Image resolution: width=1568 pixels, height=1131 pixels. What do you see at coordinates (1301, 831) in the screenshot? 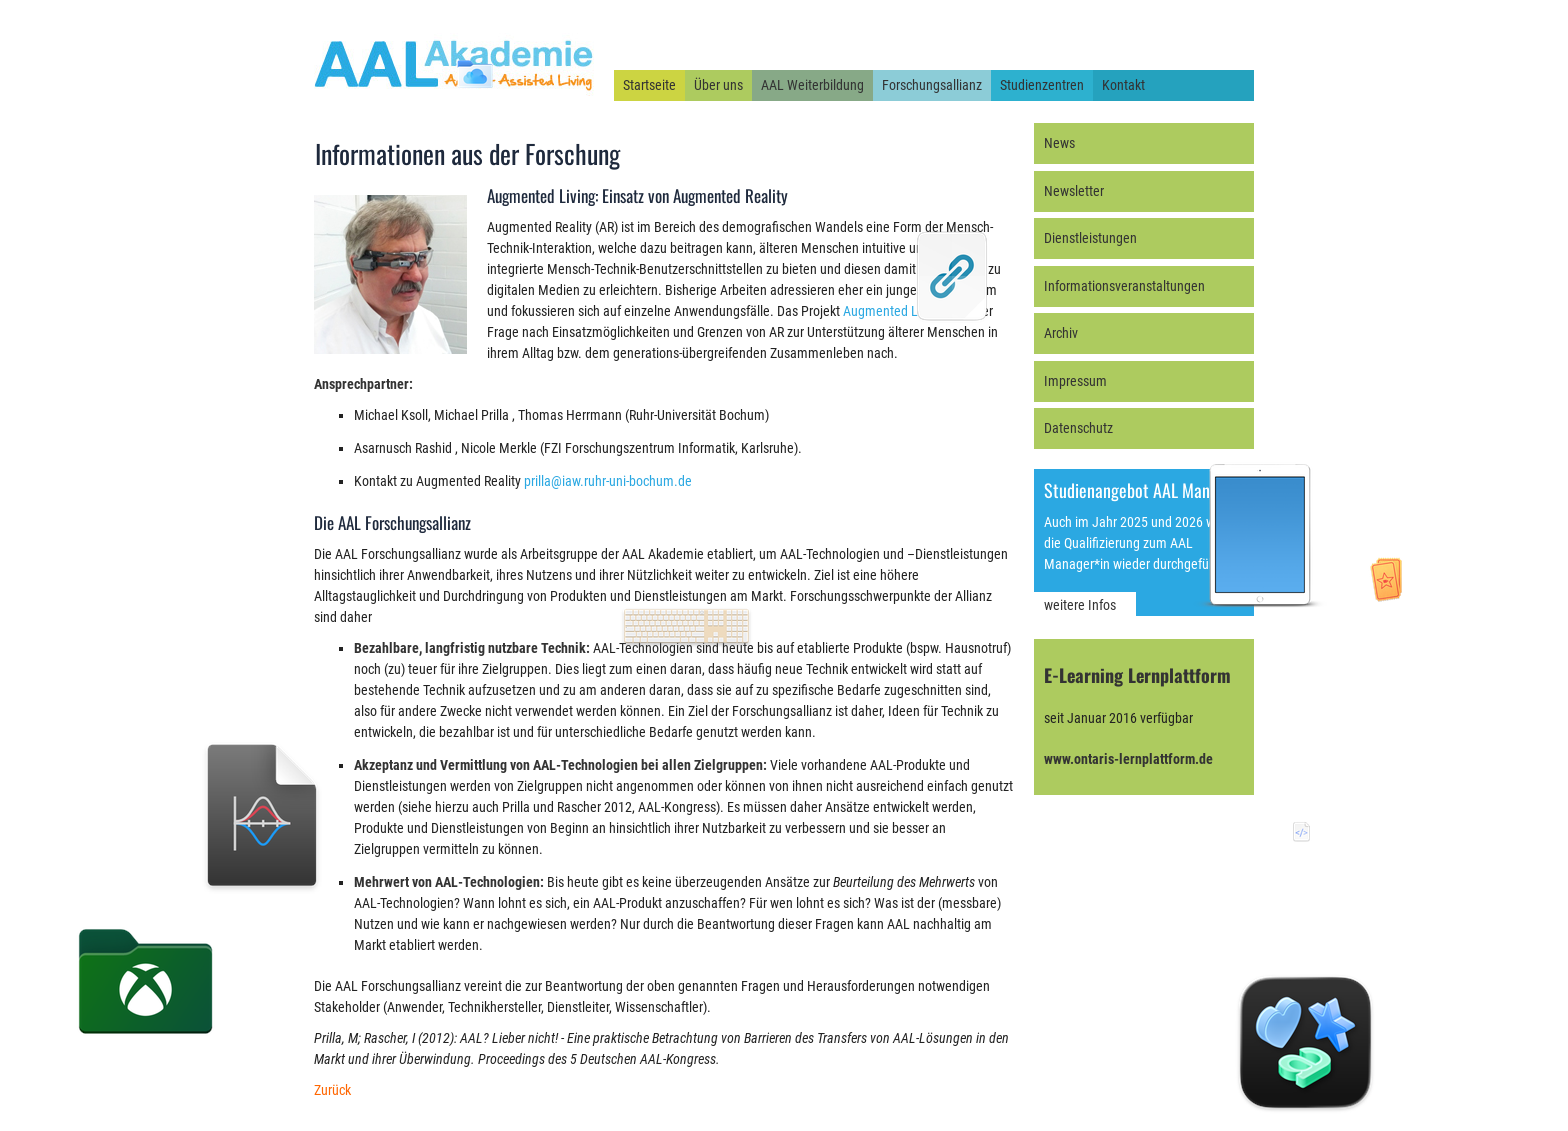
I see `an HTML or web document file` at bounding box center [1301, 831].